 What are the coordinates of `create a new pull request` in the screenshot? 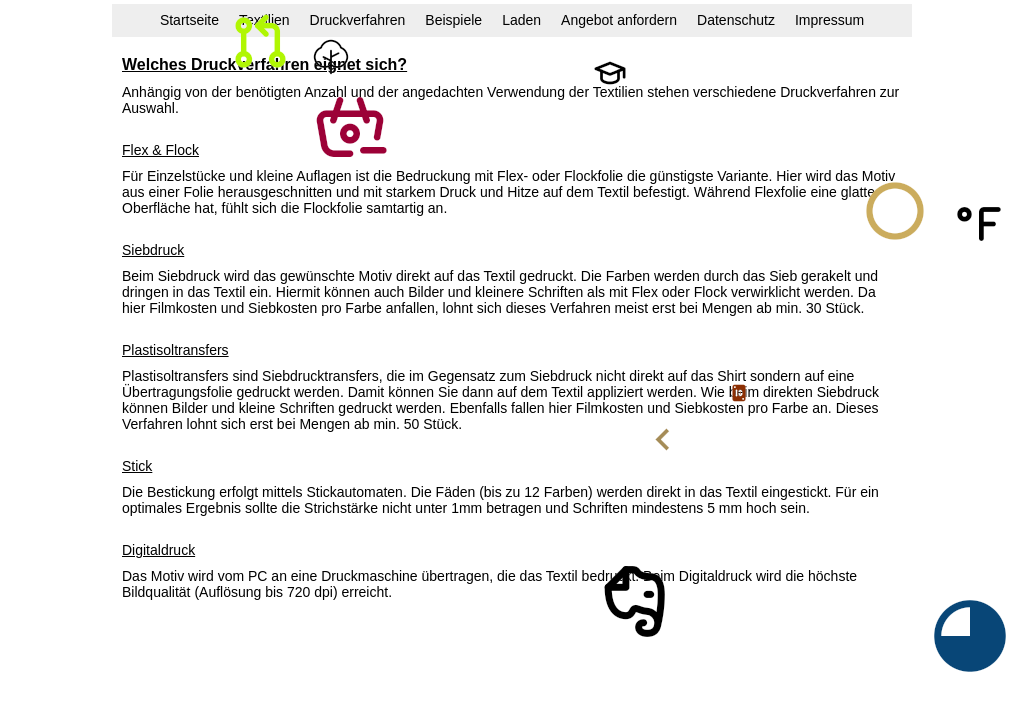 It's located at (260, 42).